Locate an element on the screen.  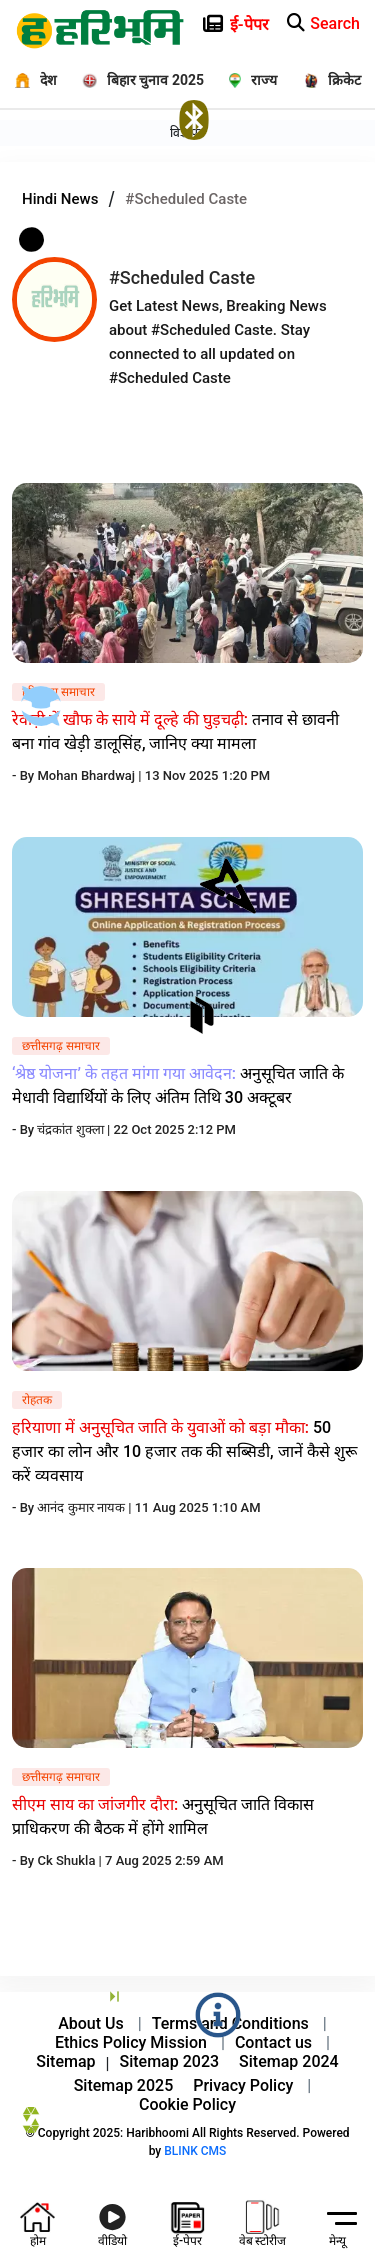
link to Solidity smart contract documentation is located at coordinates (31, 2120).